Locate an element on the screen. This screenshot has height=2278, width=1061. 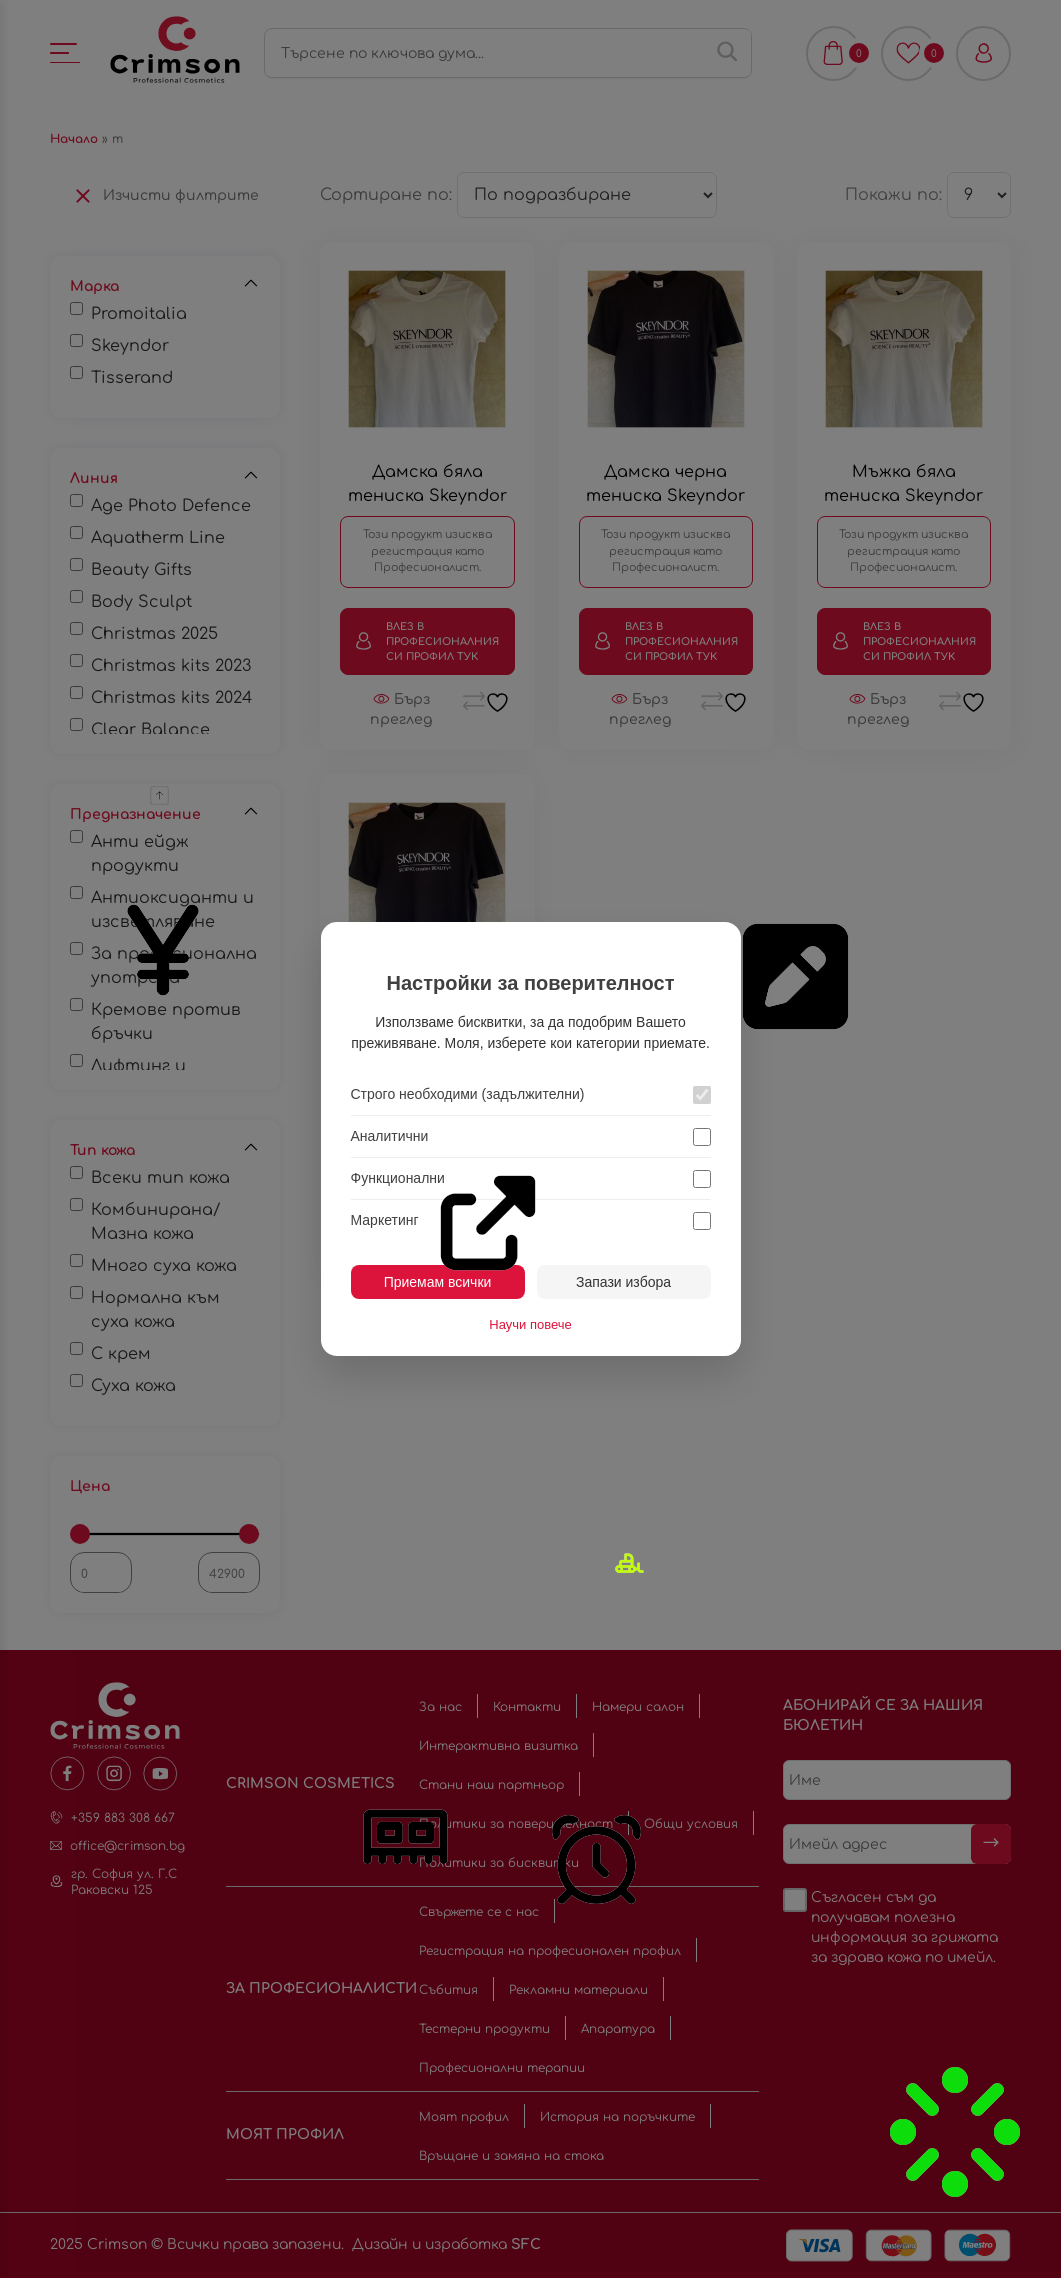
upload a file or document is located at coordinates (159, 795).